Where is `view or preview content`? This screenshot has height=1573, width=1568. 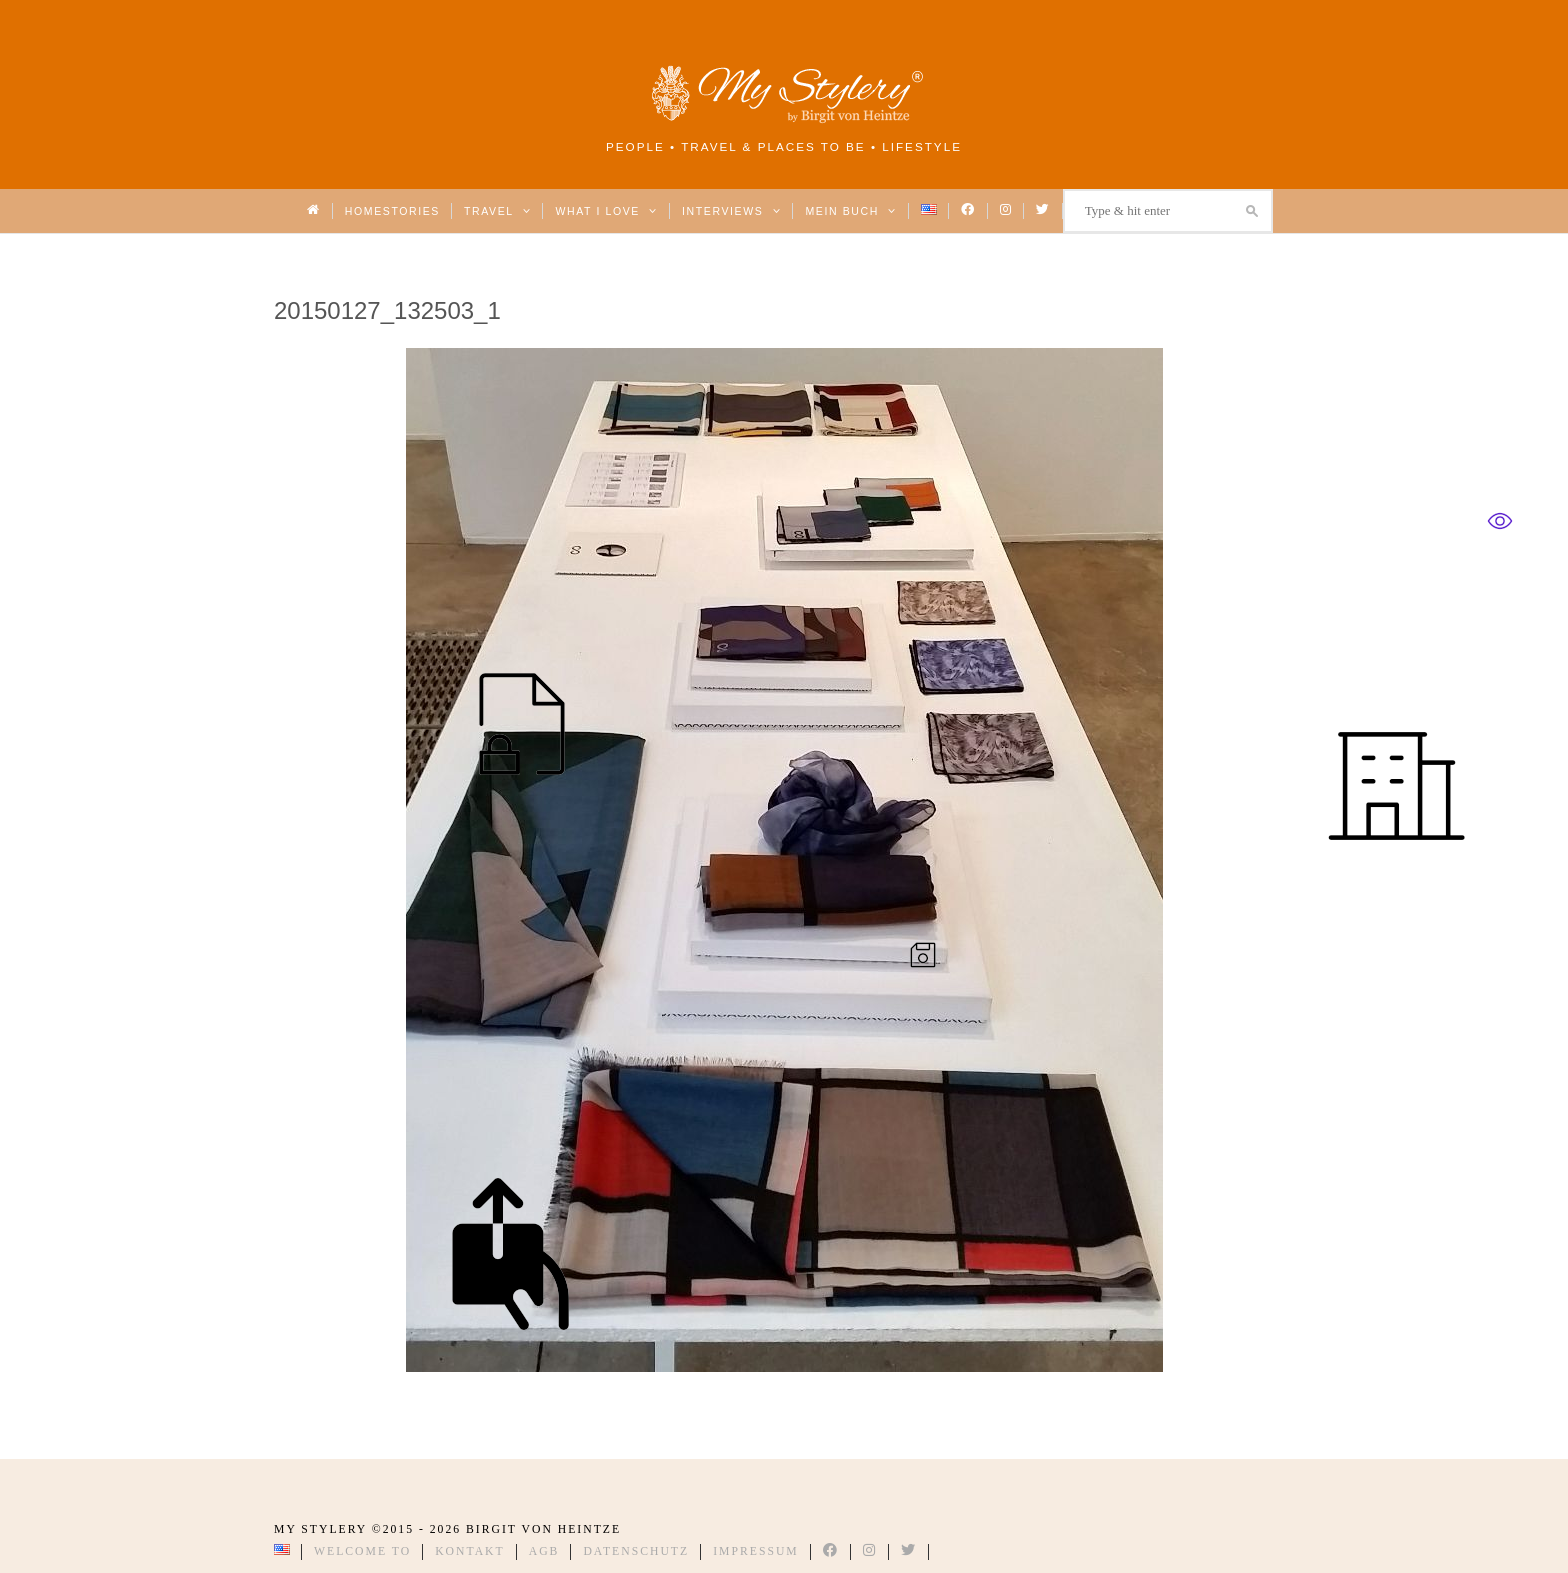
view or preview content is located at coordinates (1500, 521).